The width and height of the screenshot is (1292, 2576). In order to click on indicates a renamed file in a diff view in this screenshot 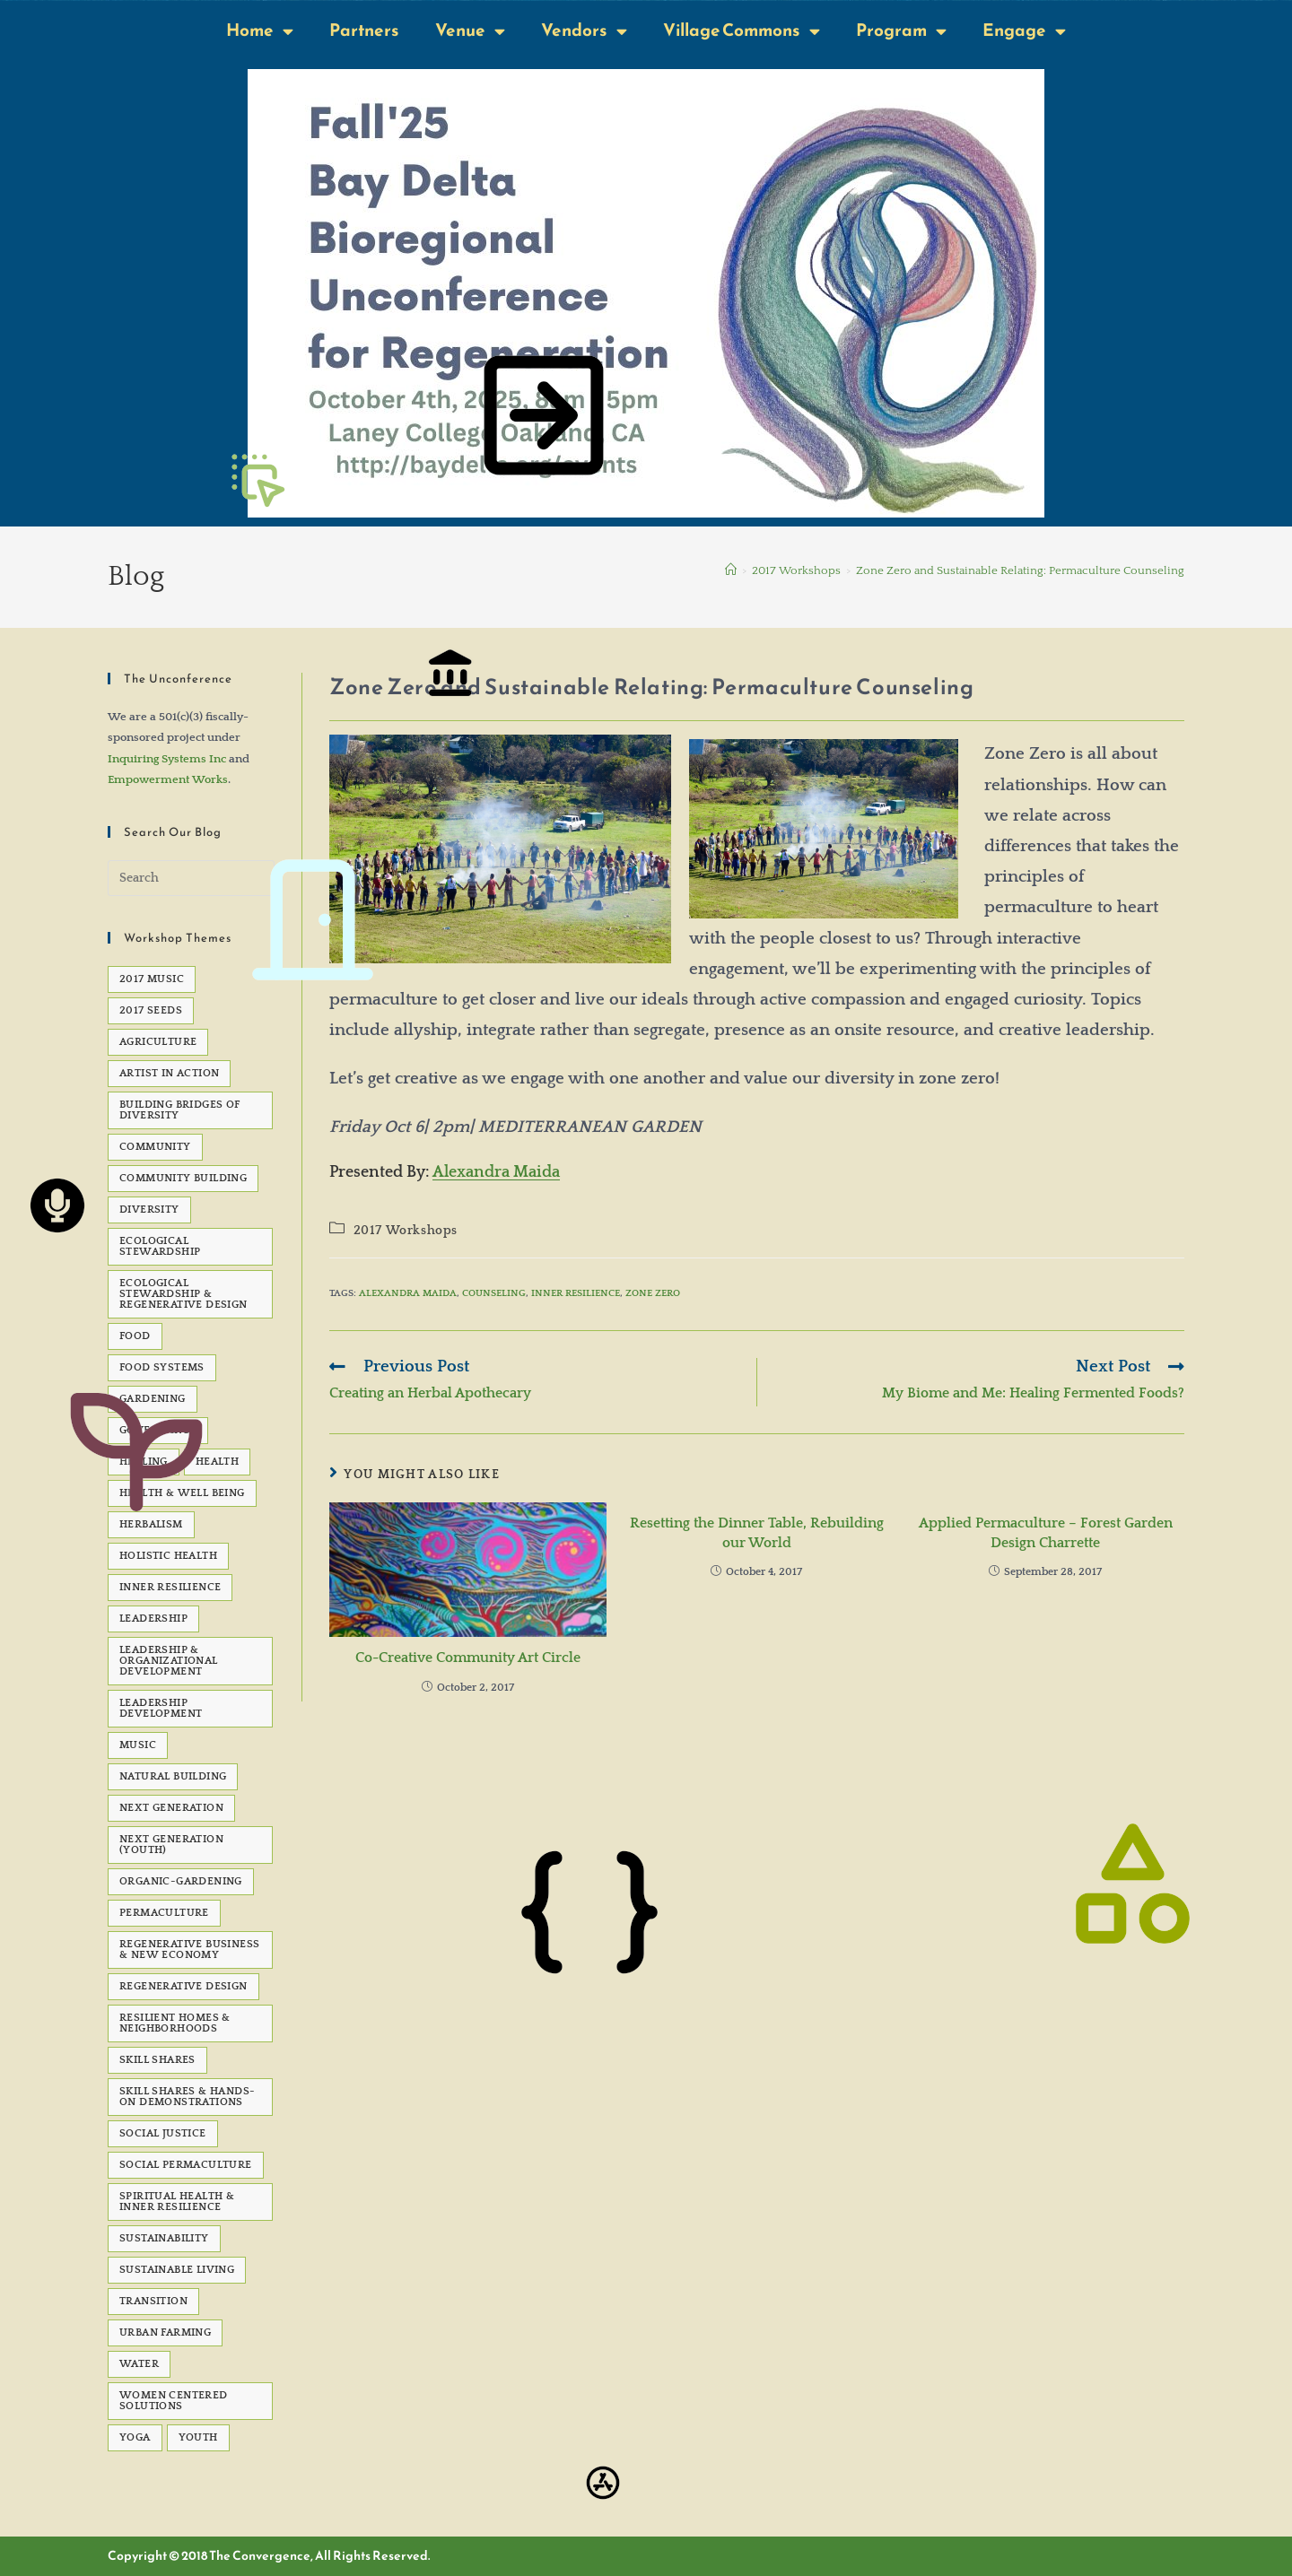, I will do `click(544, 415)`.